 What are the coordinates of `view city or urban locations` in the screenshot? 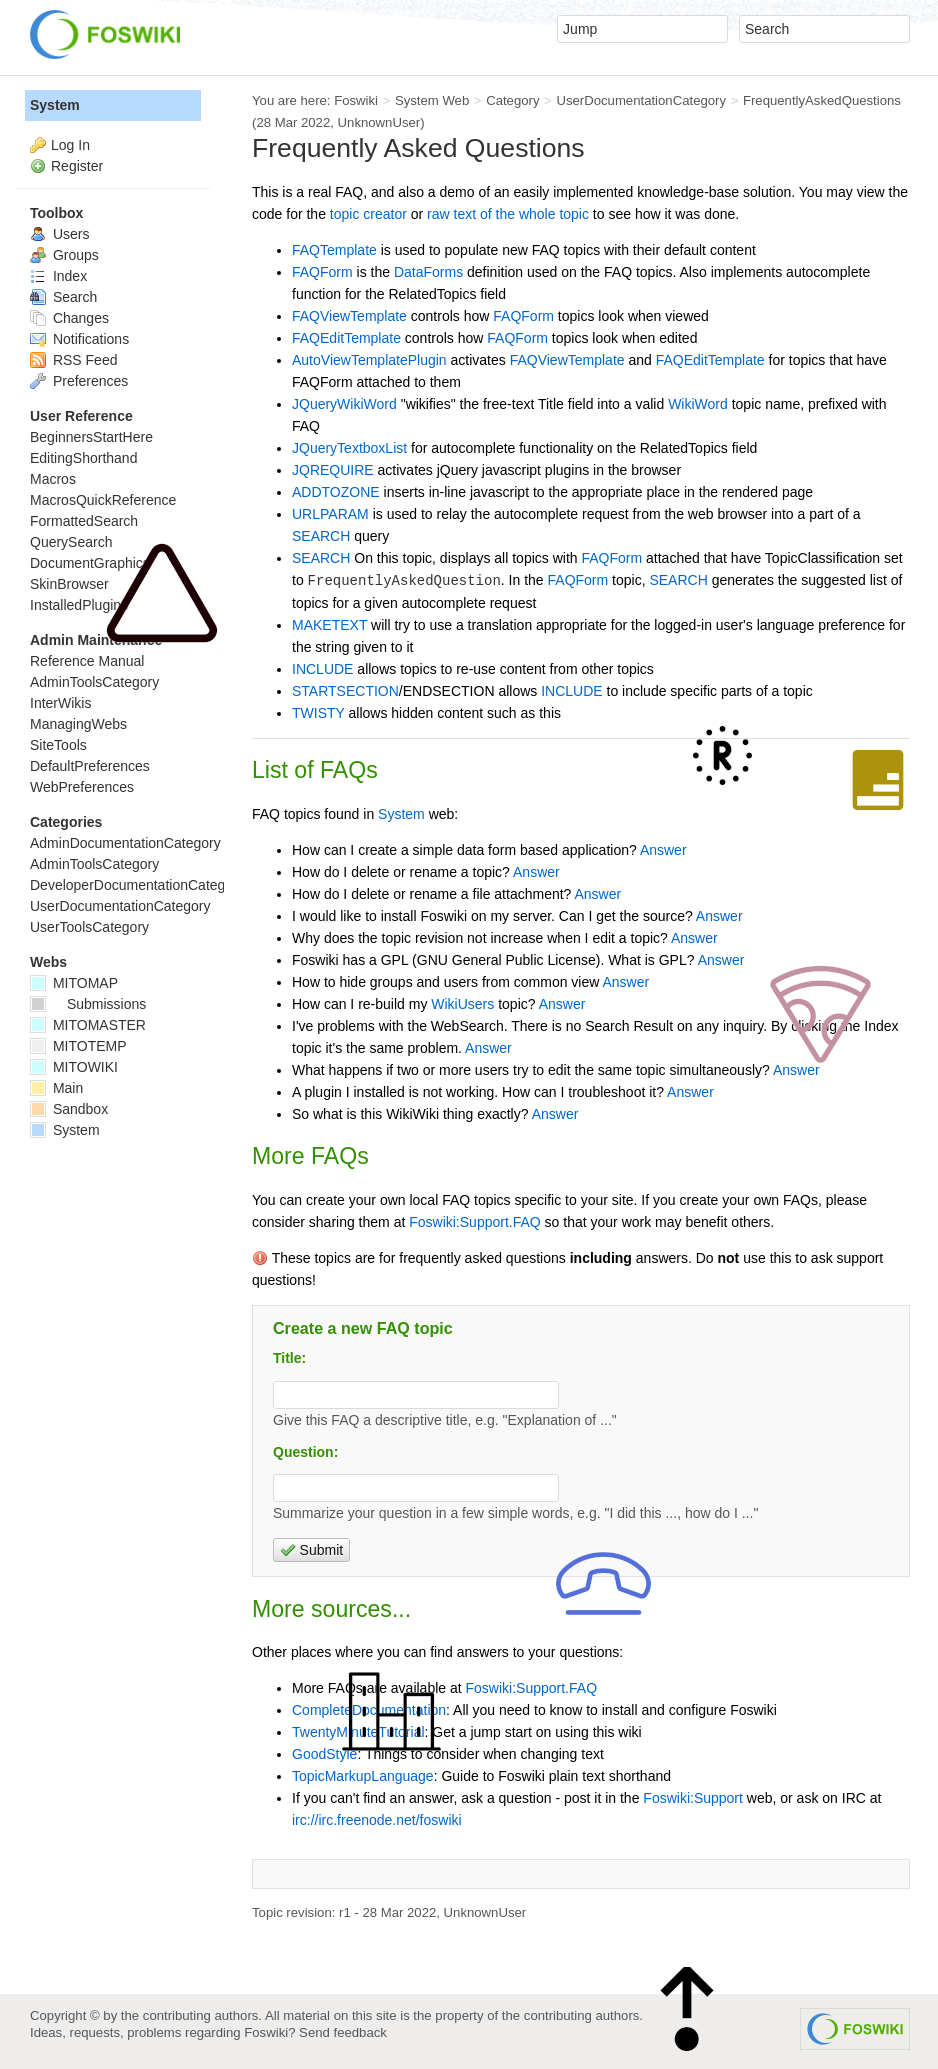 It's located at (391, 1711).